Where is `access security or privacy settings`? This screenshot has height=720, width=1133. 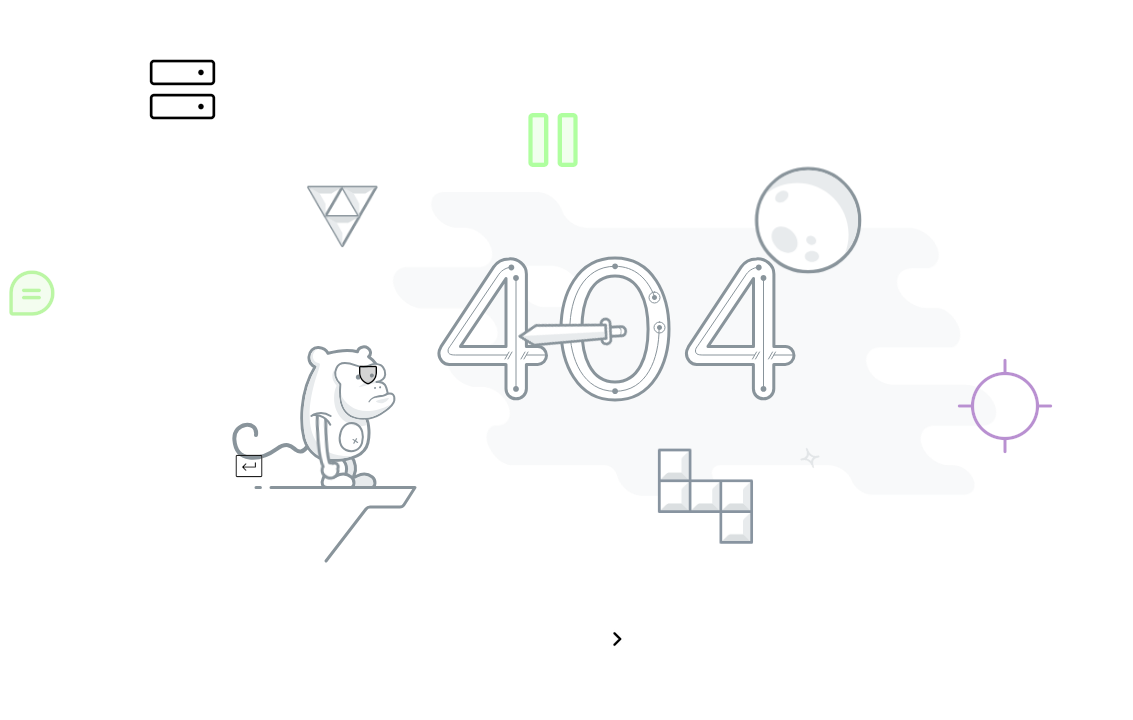
access security or privacy settings is located at coordinates (368, 374).